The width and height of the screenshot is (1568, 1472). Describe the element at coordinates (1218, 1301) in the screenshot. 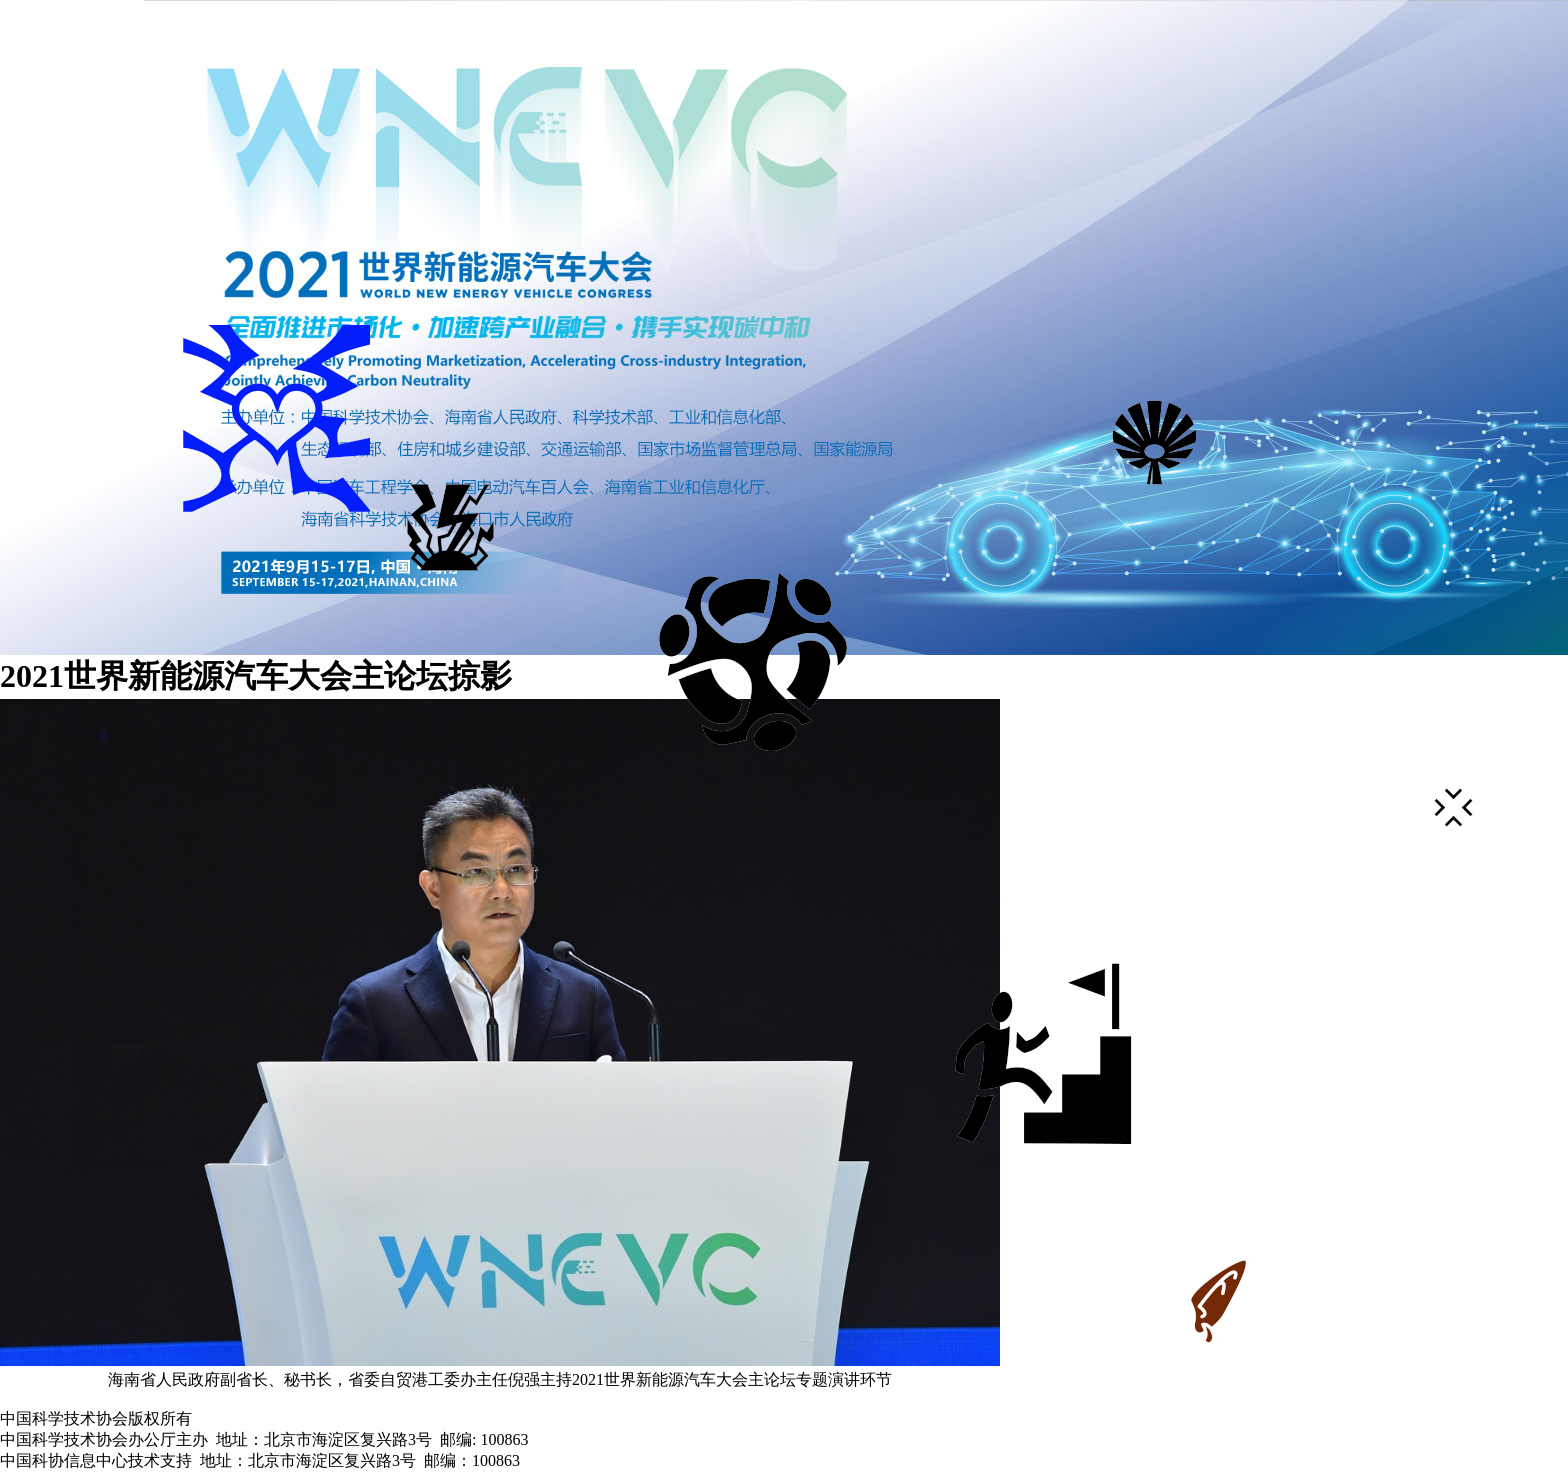

I see `select elf or fantasy race character` at that location.